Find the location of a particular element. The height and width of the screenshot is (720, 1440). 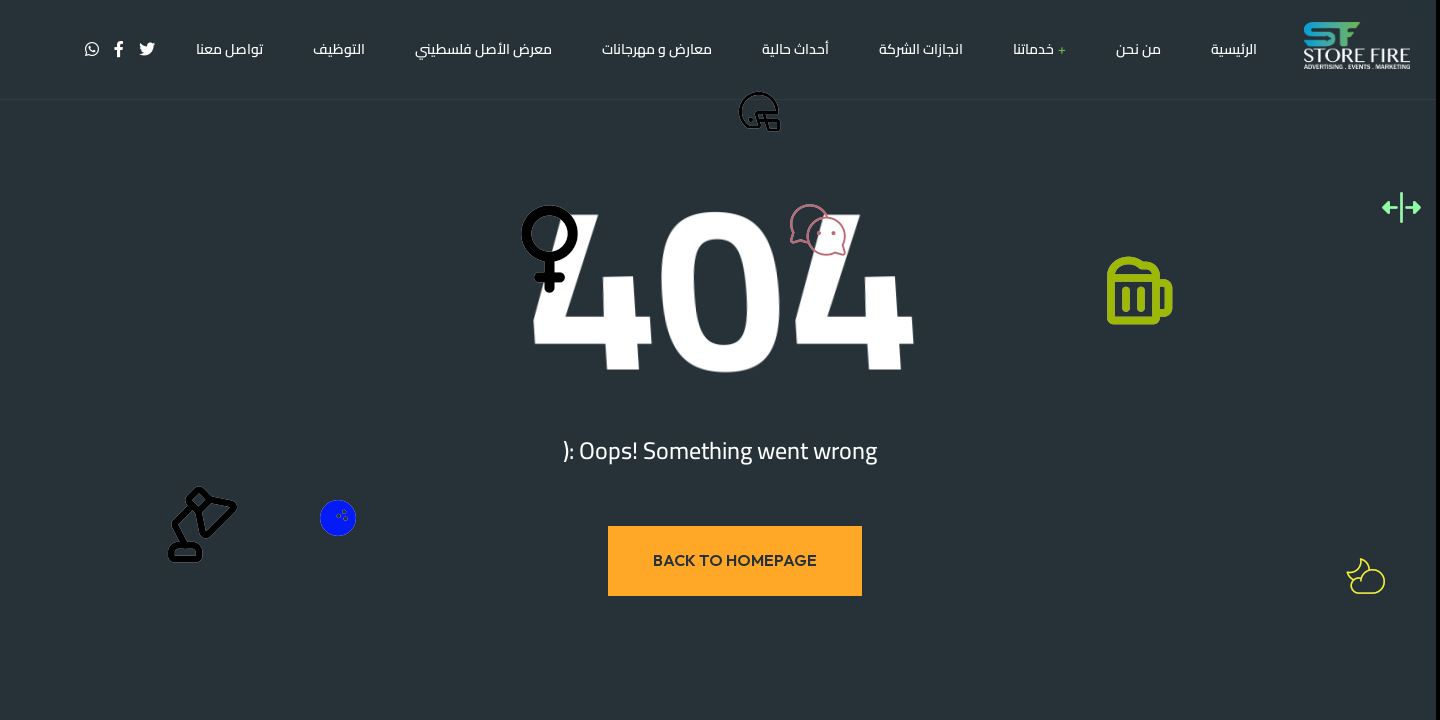

open WeChat messaging app is located at coordinates (818, 230).